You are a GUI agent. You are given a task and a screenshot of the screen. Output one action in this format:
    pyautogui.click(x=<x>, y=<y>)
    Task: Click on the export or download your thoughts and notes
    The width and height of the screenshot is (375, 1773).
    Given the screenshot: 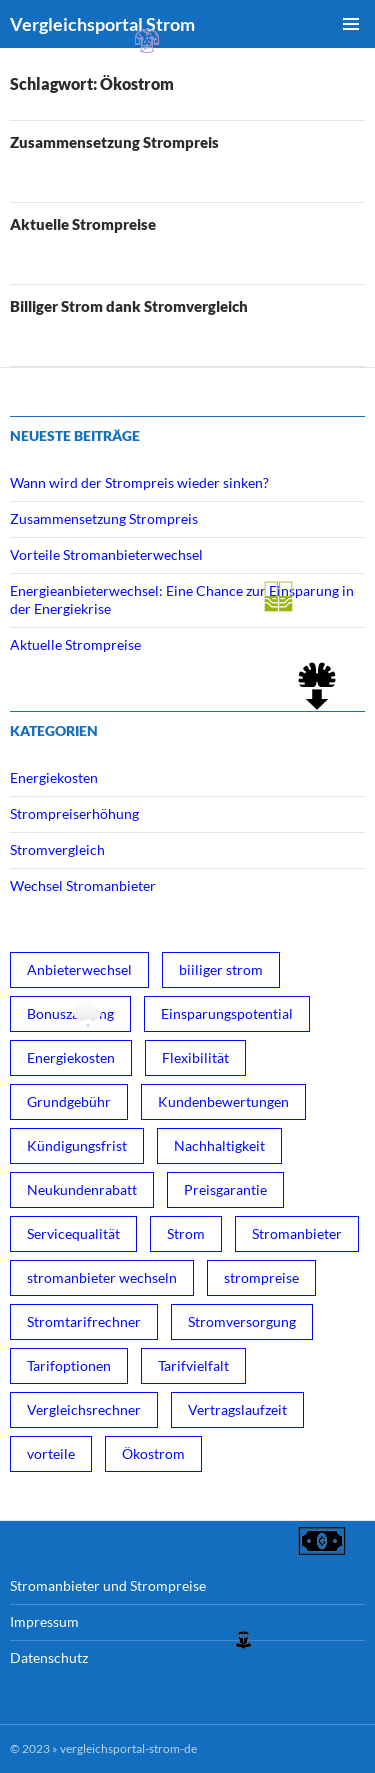 What is the action you would take?
    pyautogui.click(x=317, y=686)
    